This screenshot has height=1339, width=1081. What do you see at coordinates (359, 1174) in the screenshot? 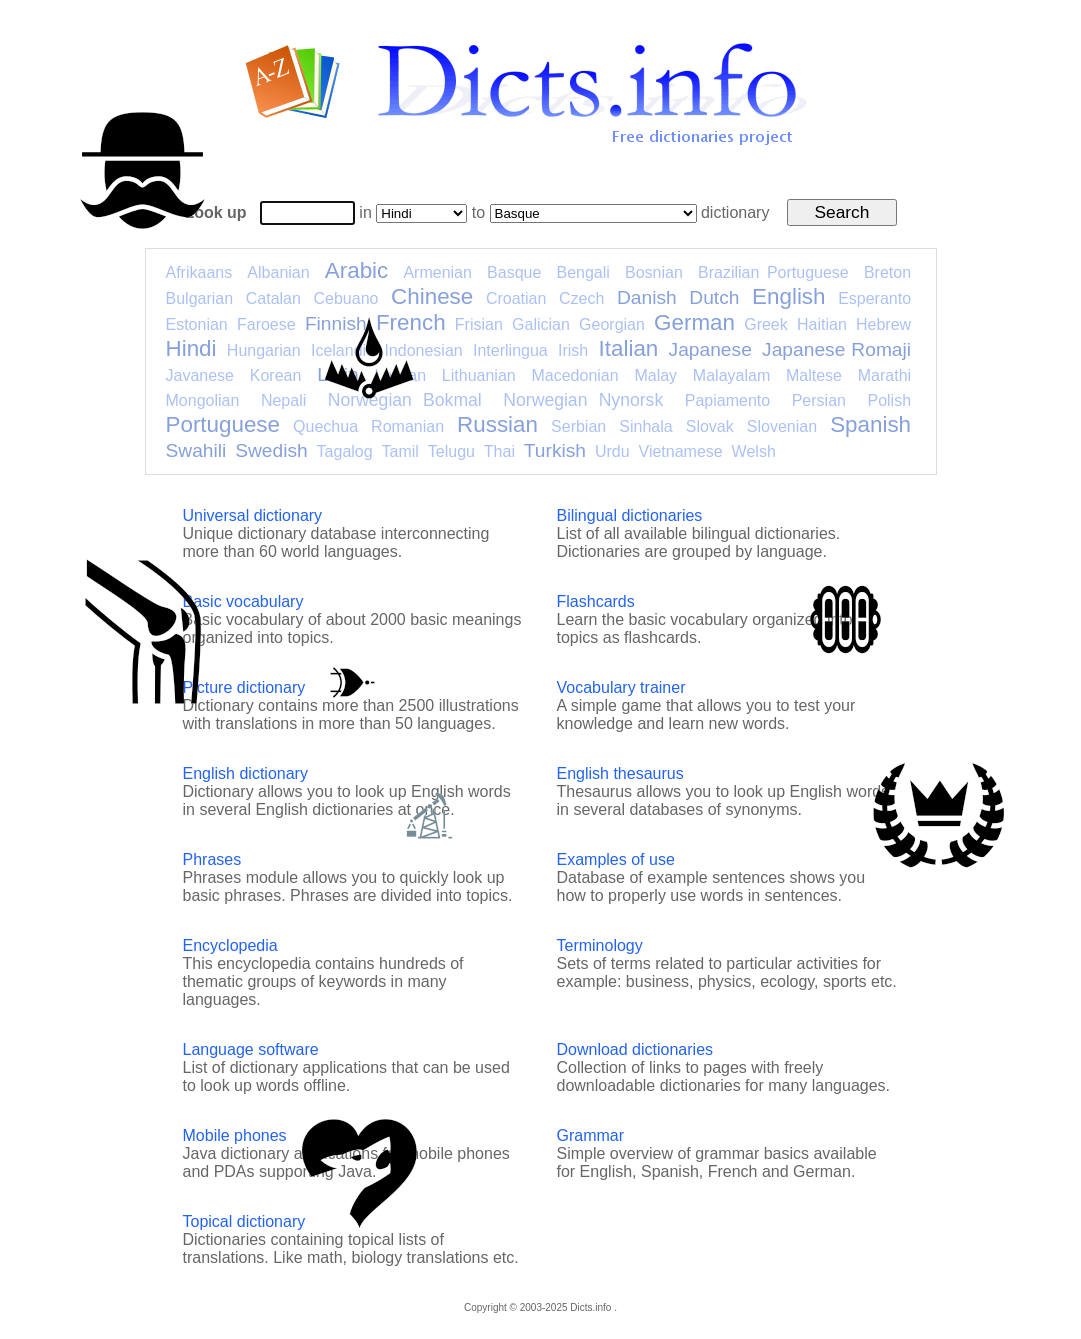
I see `support animal welfare or pet rescue organizations` at bounding box center [359, 1174].